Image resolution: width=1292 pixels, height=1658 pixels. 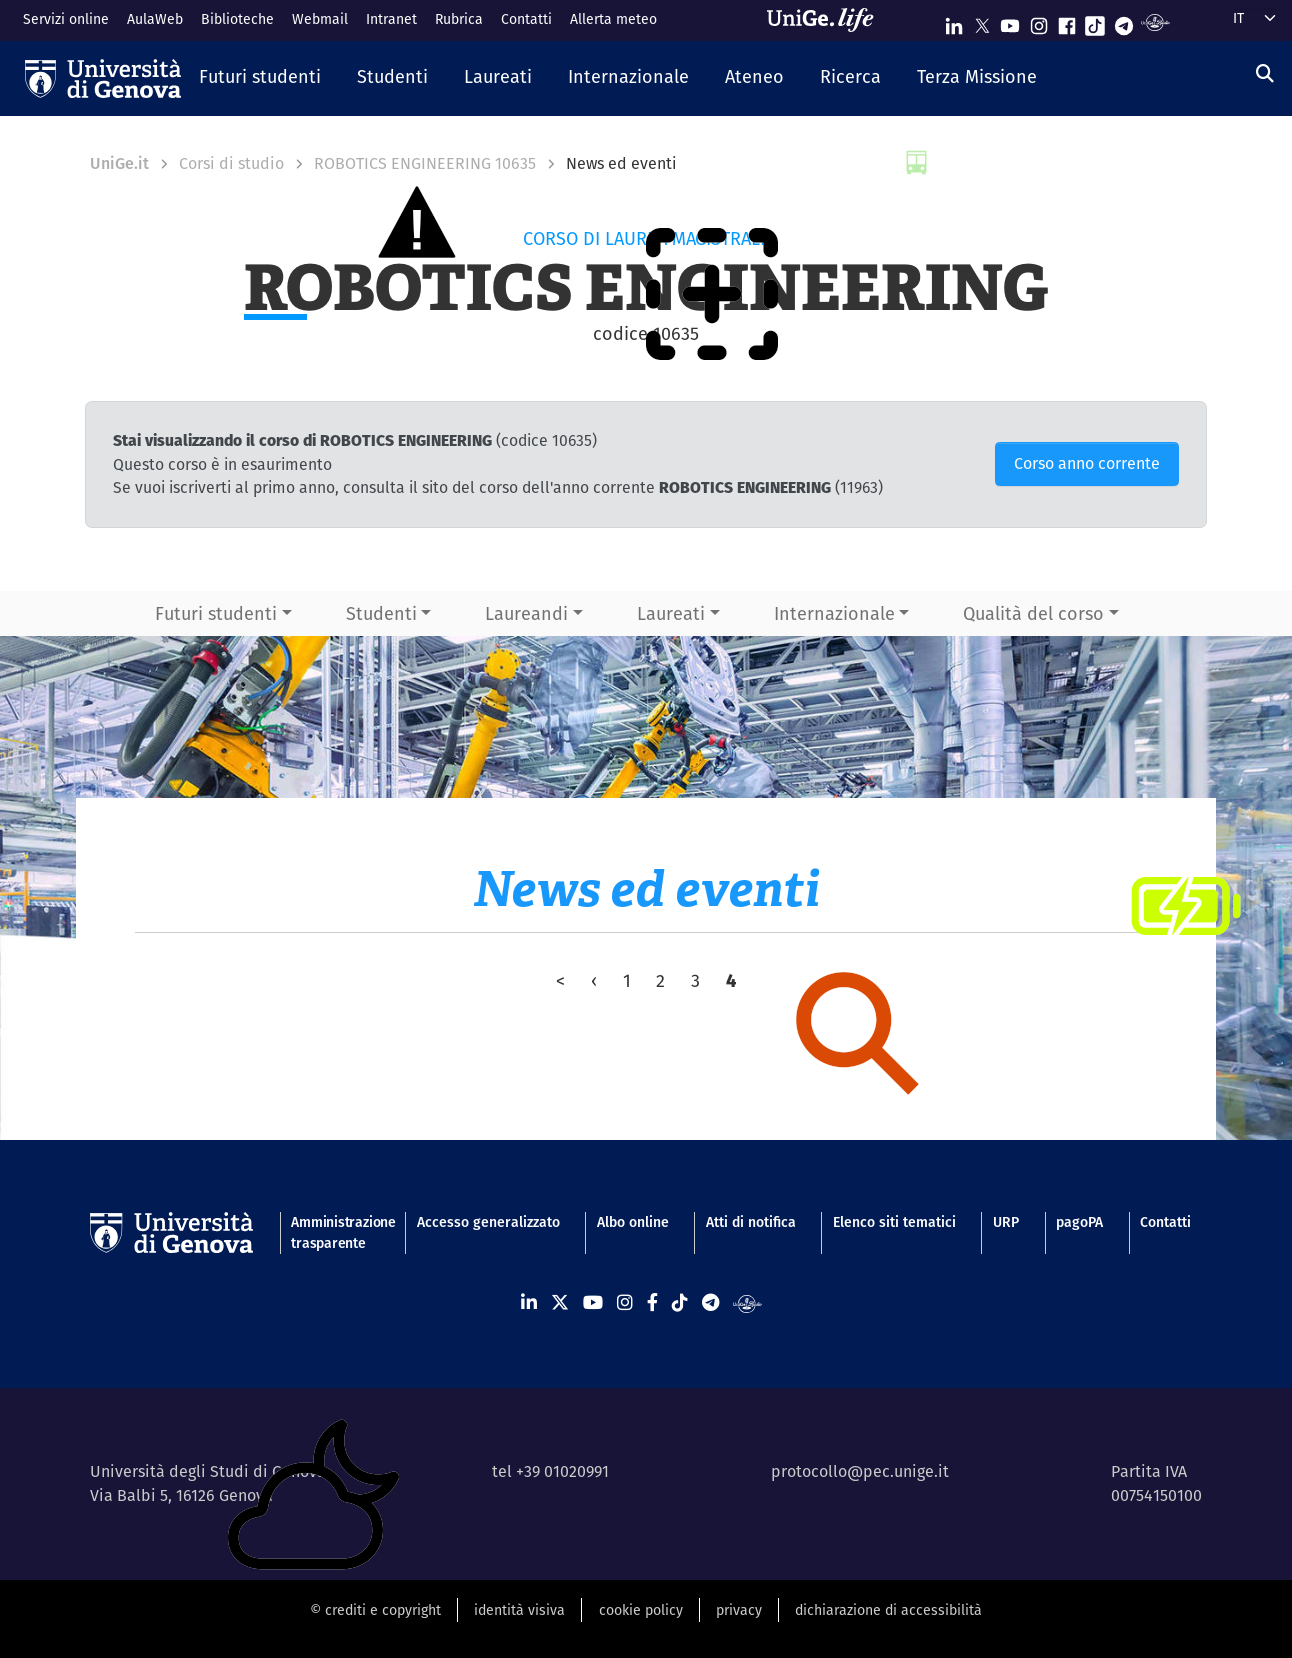 What do you see at coordinates (712, 294) in the screenshot?
I see `add a new section to the document` at bounding box center [712, 294].